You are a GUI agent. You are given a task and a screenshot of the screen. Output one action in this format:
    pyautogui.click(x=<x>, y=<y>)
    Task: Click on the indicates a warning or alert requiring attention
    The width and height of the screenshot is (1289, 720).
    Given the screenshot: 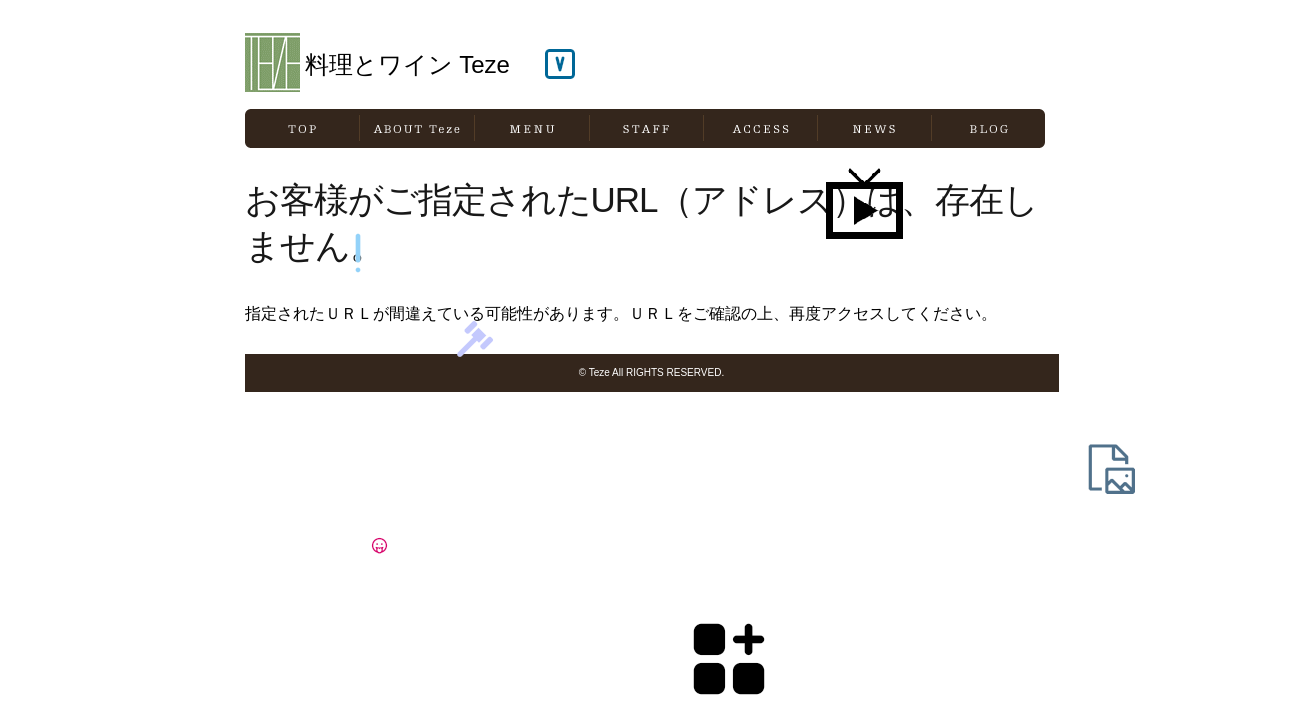 What is the action you would take?
    pyautogui.click(x=358, y=253)
    